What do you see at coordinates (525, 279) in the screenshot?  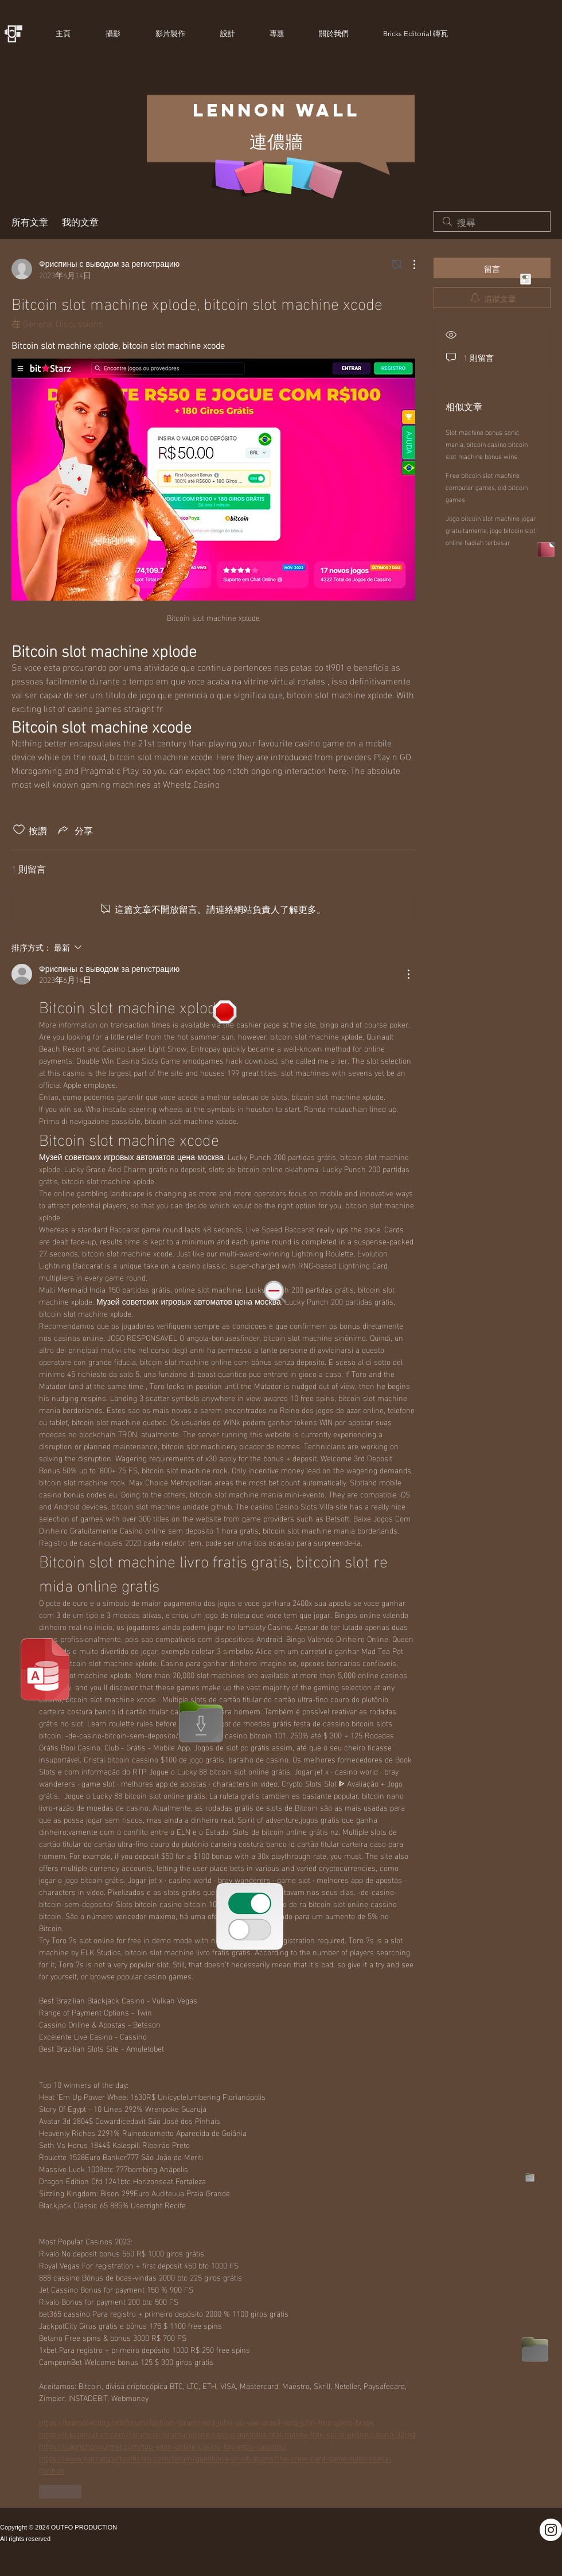 I see `open system settings or preferences` at bounding box center [525, 279].